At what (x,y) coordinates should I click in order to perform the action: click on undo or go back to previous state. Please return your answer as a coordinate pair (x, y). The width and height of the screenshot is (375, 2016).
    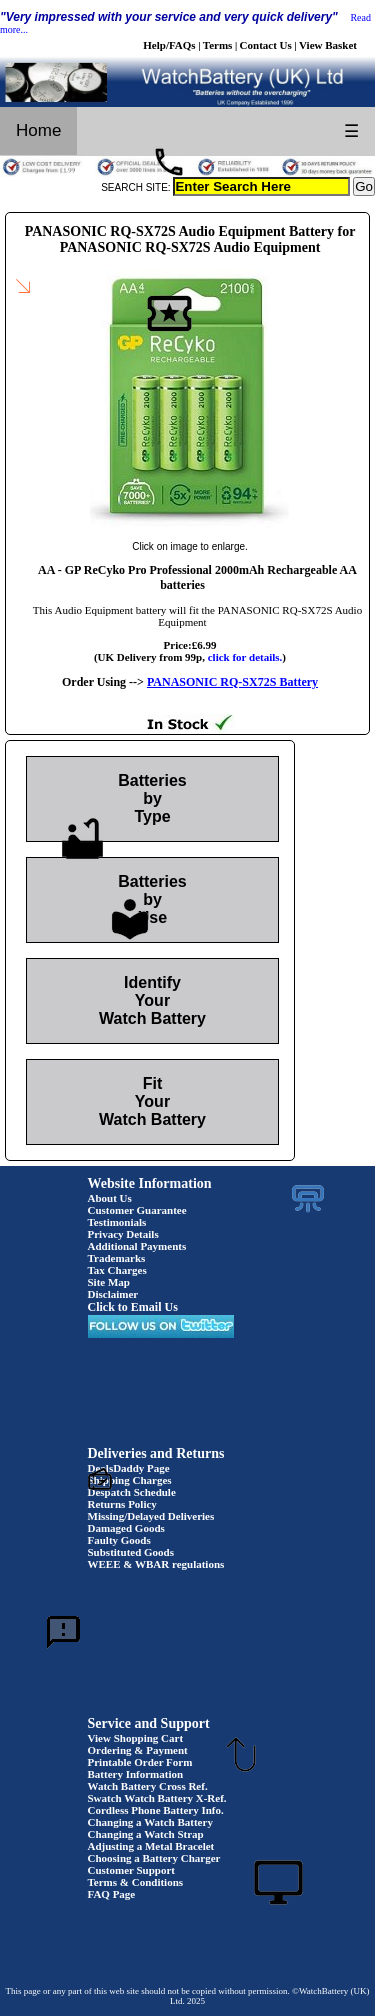
    Looking at the image, I should click on (242, 1754).